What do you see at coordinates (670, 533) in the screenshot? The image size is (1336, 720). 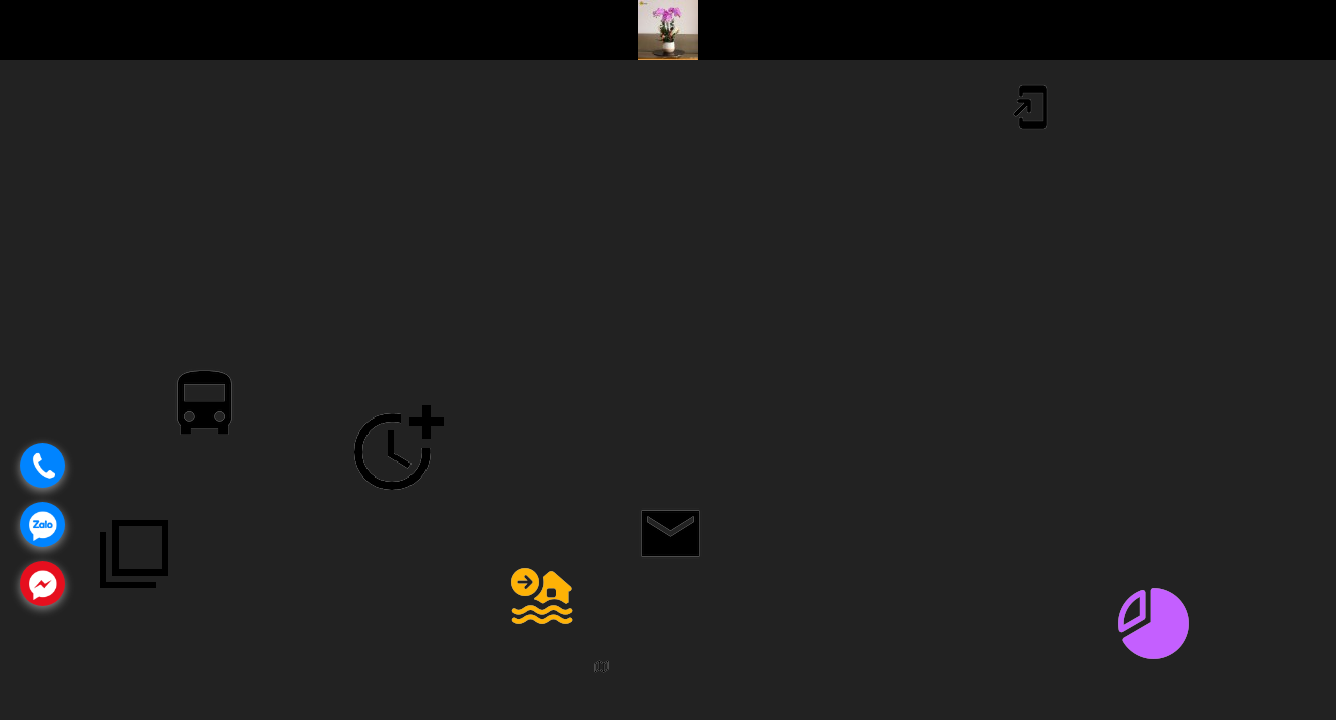 I see `open your email inbox` at bounding box center [670, 533].